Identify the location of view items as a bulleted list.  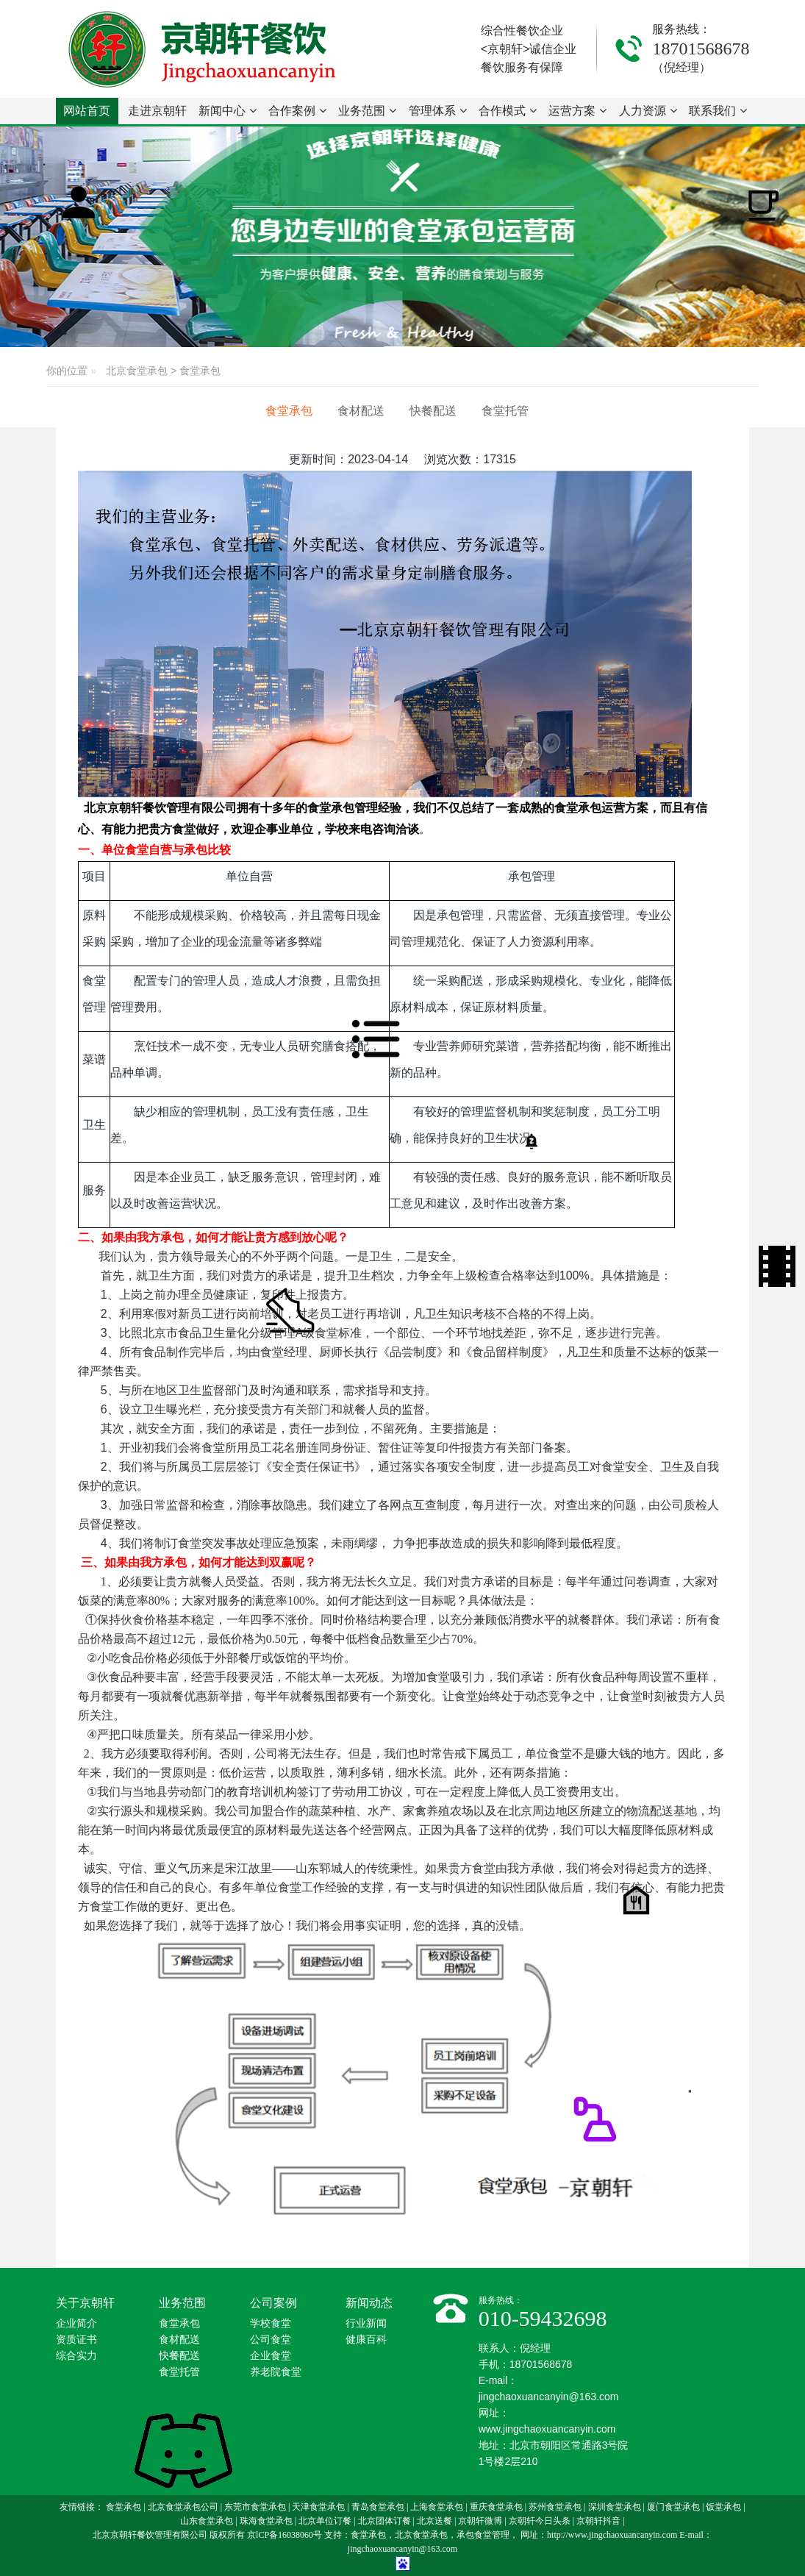
(376, 1039).